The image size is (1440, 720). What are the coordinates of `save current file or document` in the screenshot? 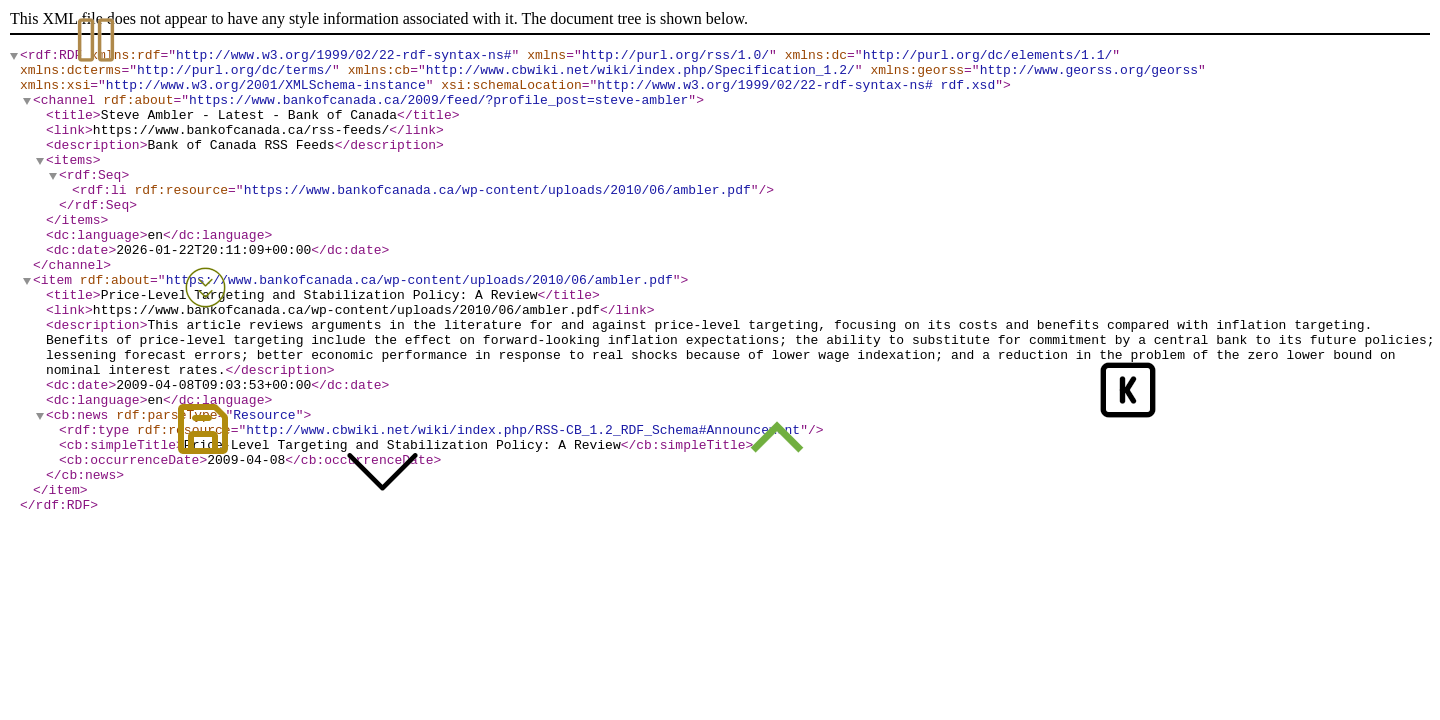 It's located at (203, 429).